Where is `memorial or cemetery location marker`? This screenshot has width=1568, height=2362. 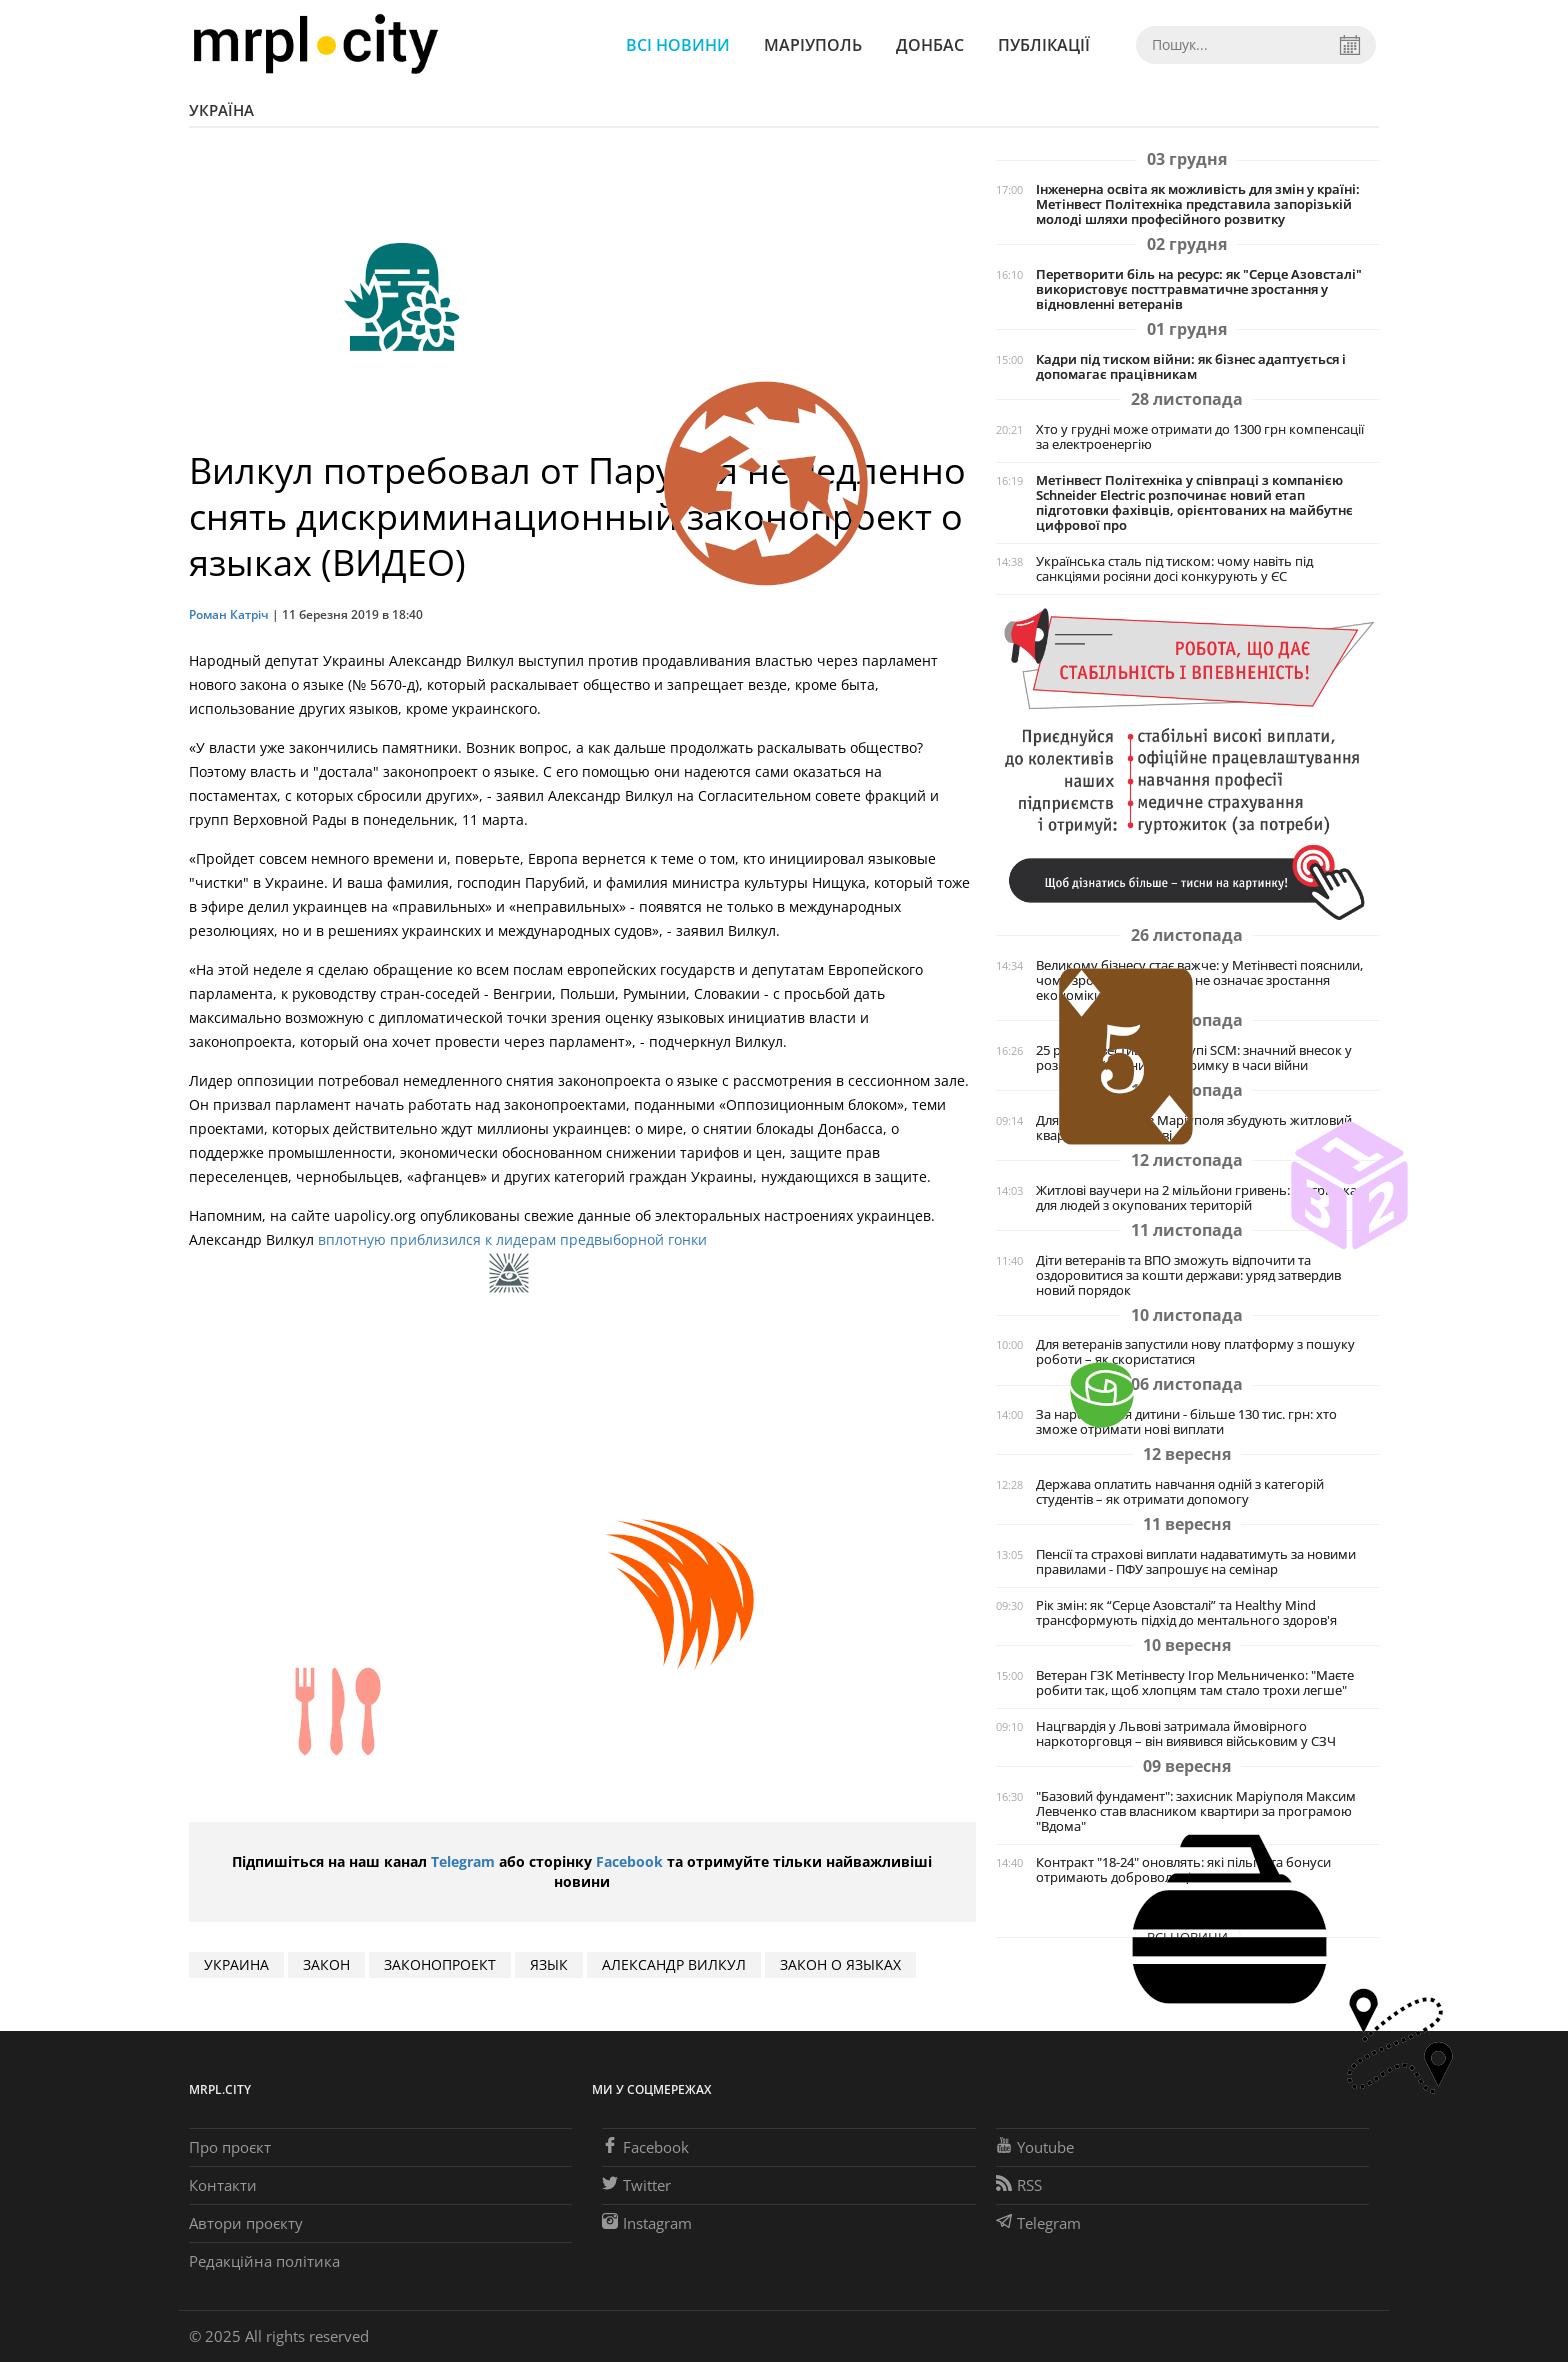
memorial or cemetery location marker is located at coordinates (402, 295).